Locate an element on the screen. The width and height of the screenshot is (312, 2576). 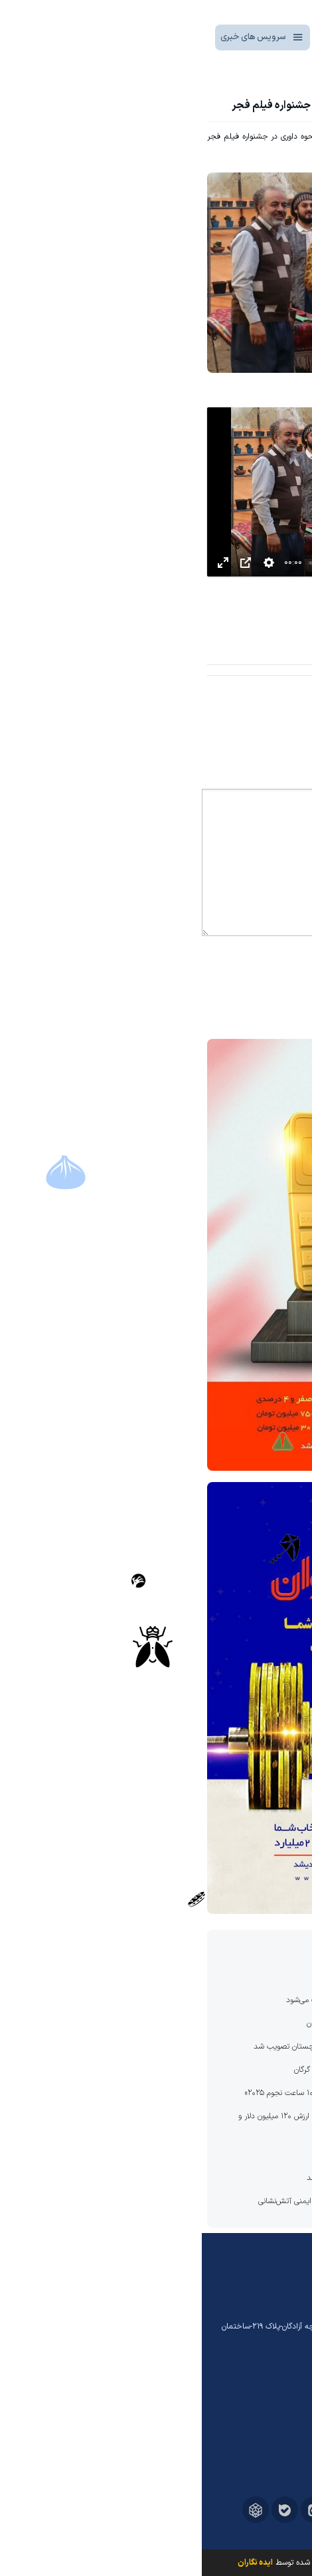
werewolf or lycanthropy status effect indicator is located at coordinates (138, 1580).